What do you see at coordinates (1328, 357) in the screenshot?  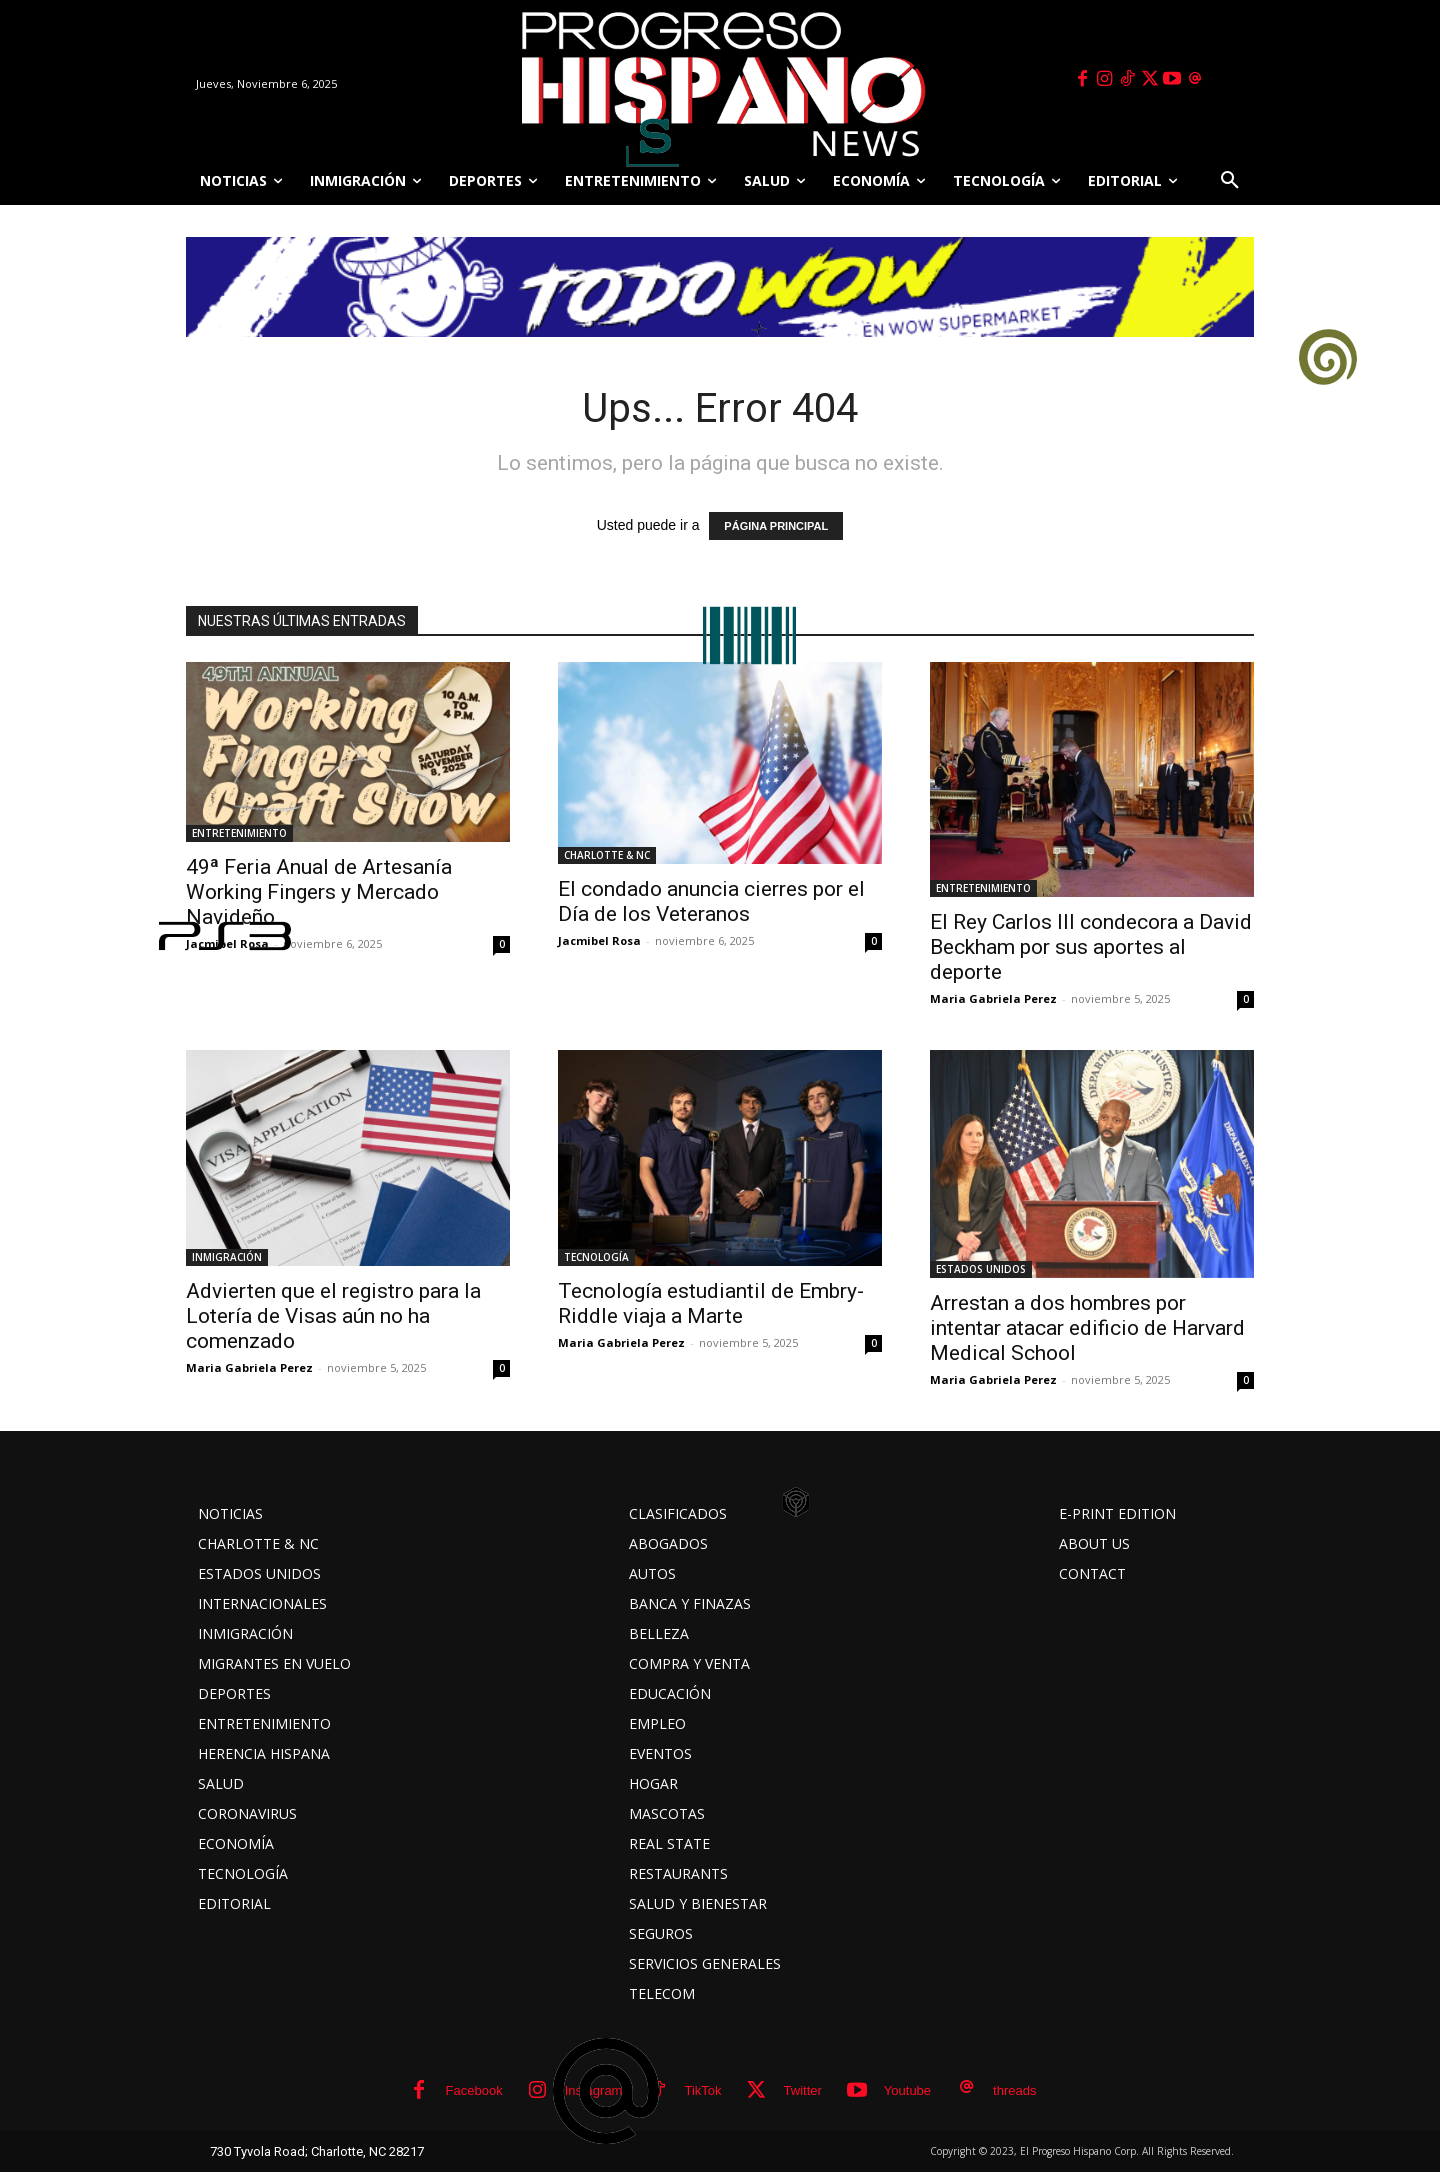 I see `visit dreamstime stock photography website` at bounding box center [1328, 357].